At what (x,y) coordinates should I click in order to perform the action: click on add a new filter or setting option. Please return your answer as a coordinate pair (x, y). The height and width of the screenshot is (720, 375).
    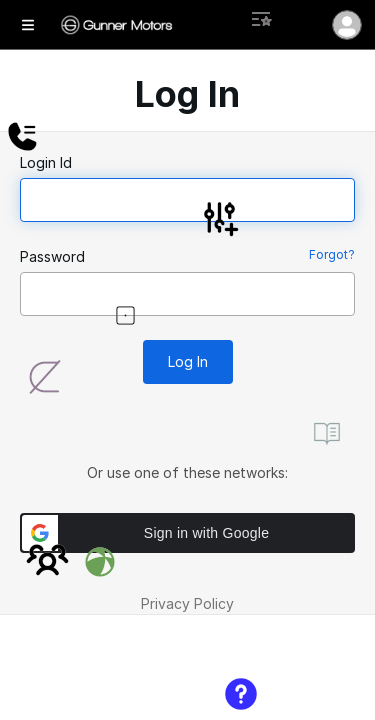
    Looking at the image, I should click on (219, 217).